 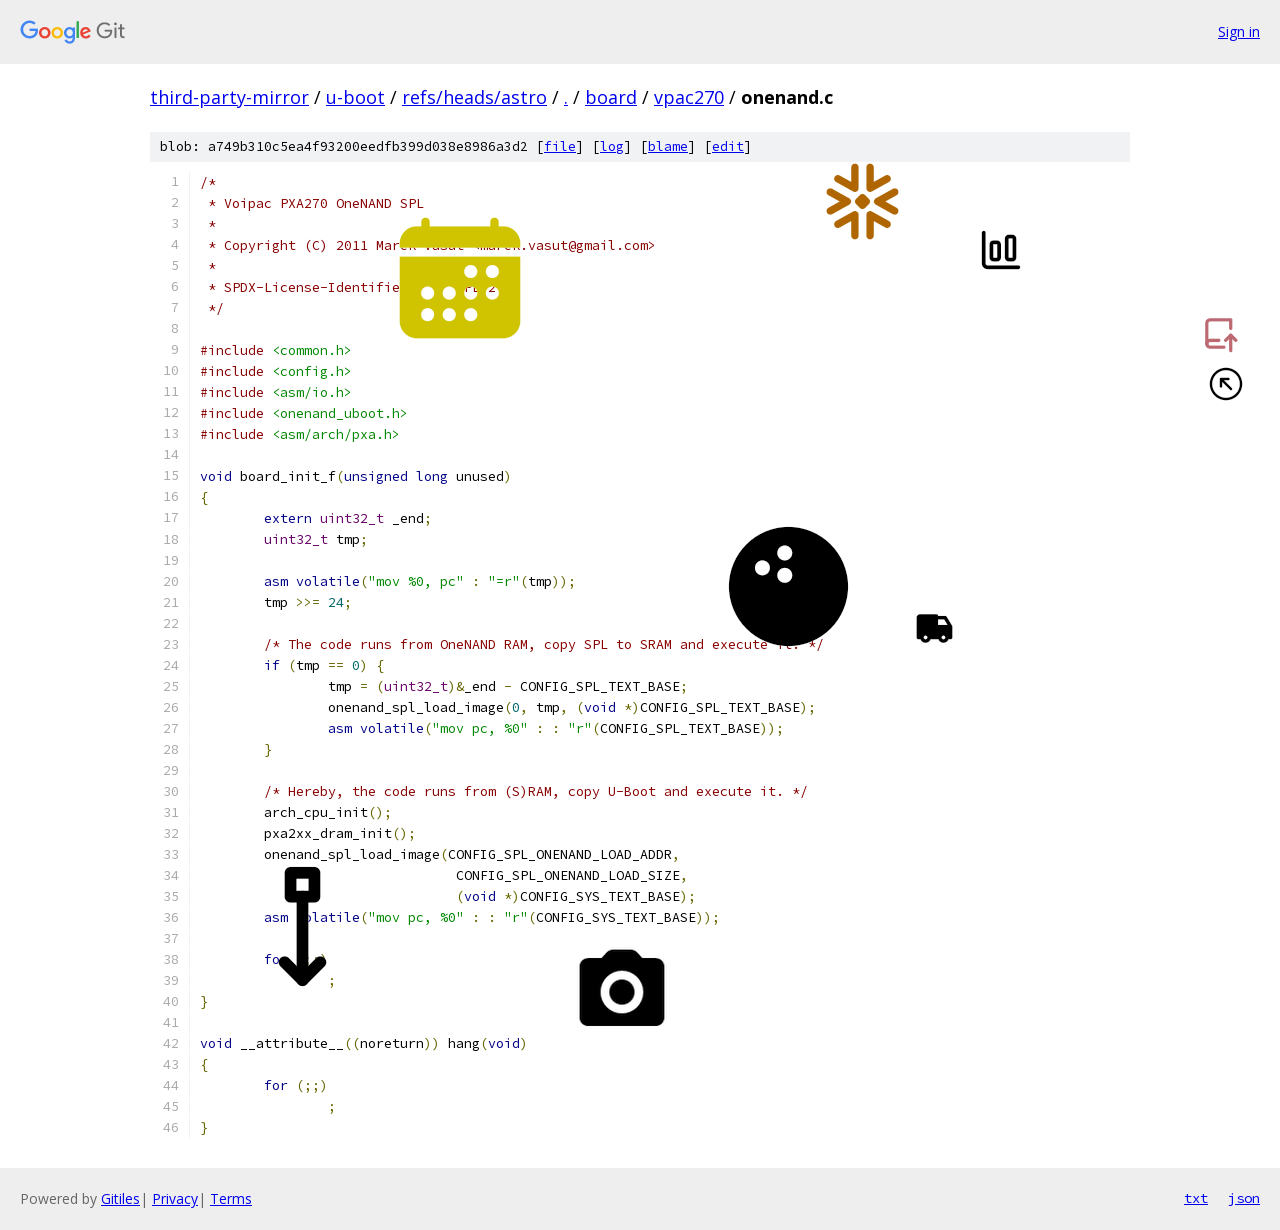 I want to click on navigate back to previous screen, so click(x=1226, y=384).